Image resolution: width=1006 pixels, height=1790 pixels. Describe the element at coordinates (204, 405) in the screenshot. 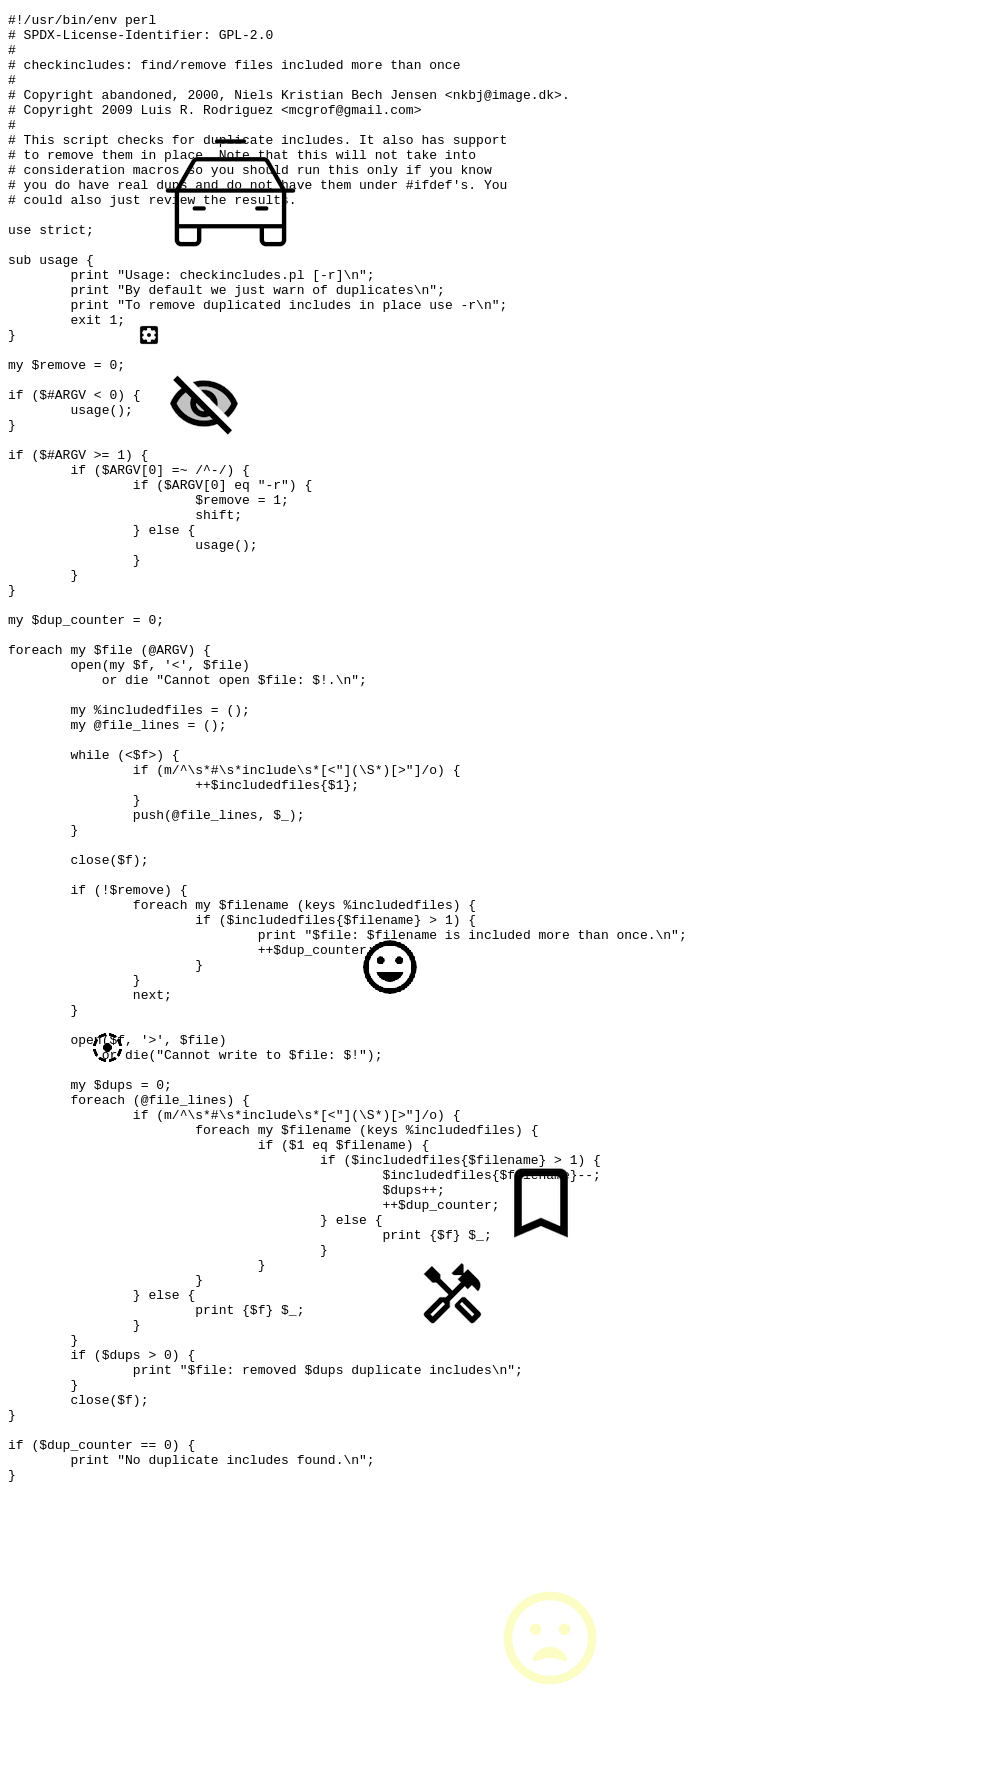

I see `hide password or sensitive content` at that location.